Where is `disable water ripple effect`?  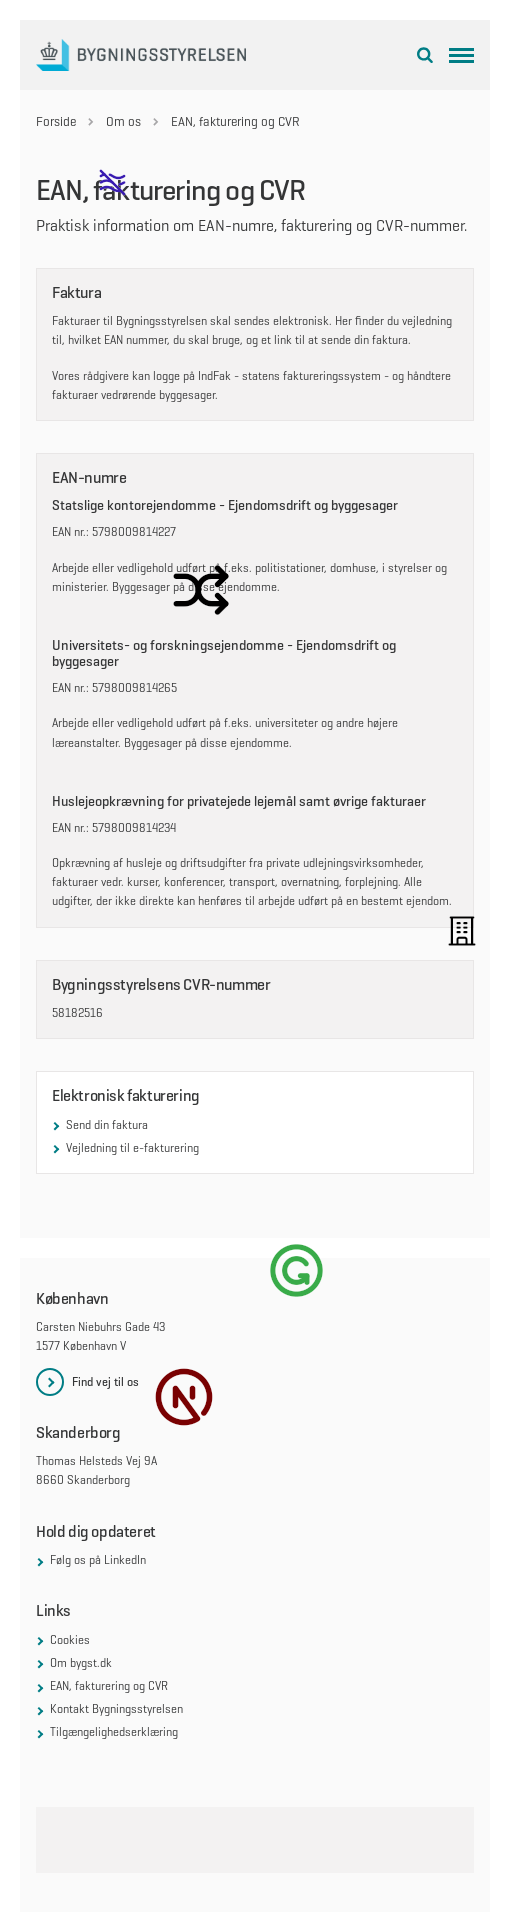
disable water ripple effect is located at coordinates (112, 182).